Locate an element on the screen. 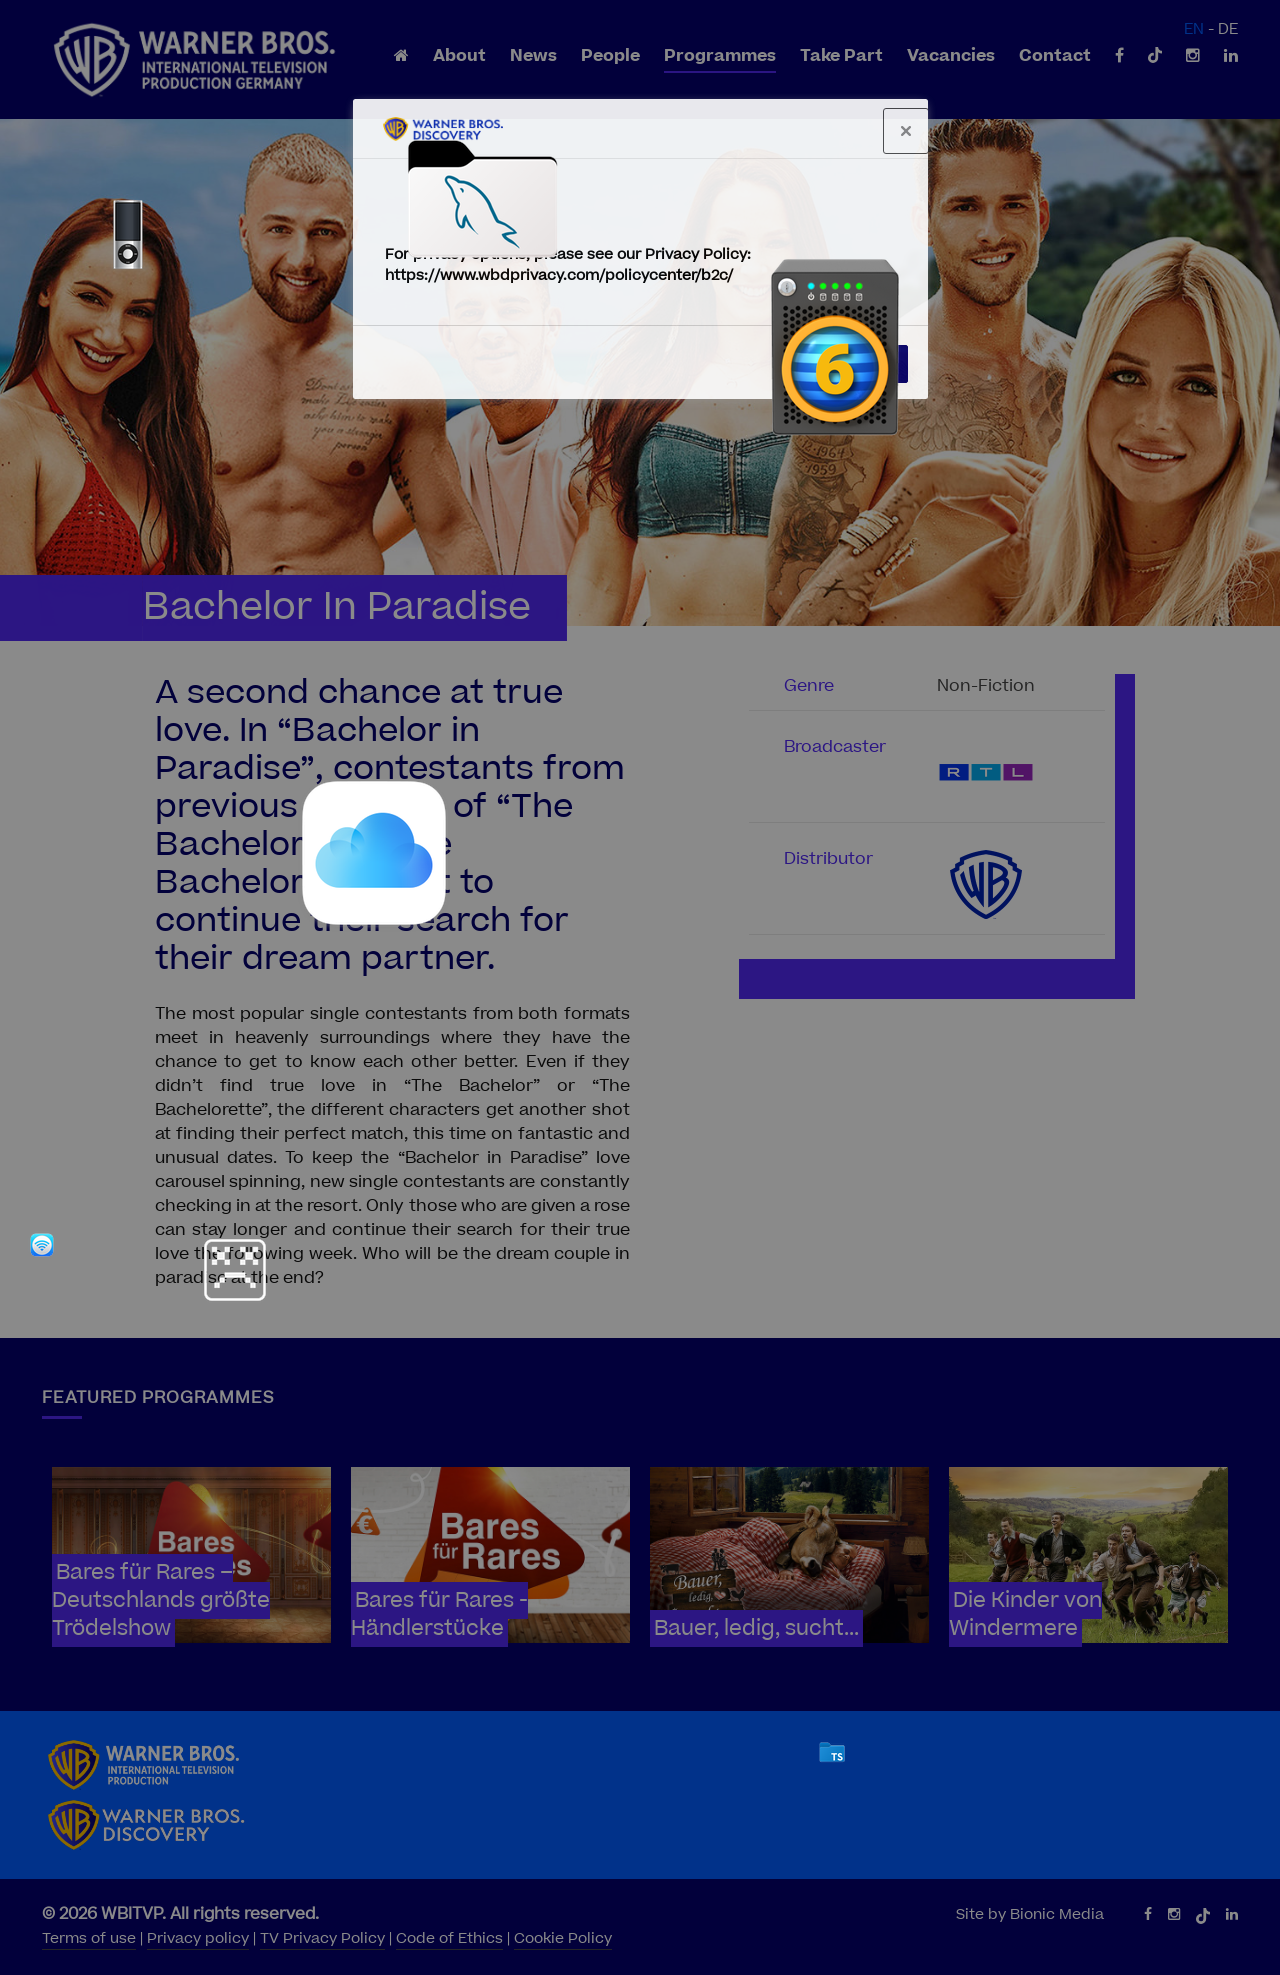 The height and width of the screenshot is (1975, 1280). open iCloud Drive folder is located at coordinates (374, 853).